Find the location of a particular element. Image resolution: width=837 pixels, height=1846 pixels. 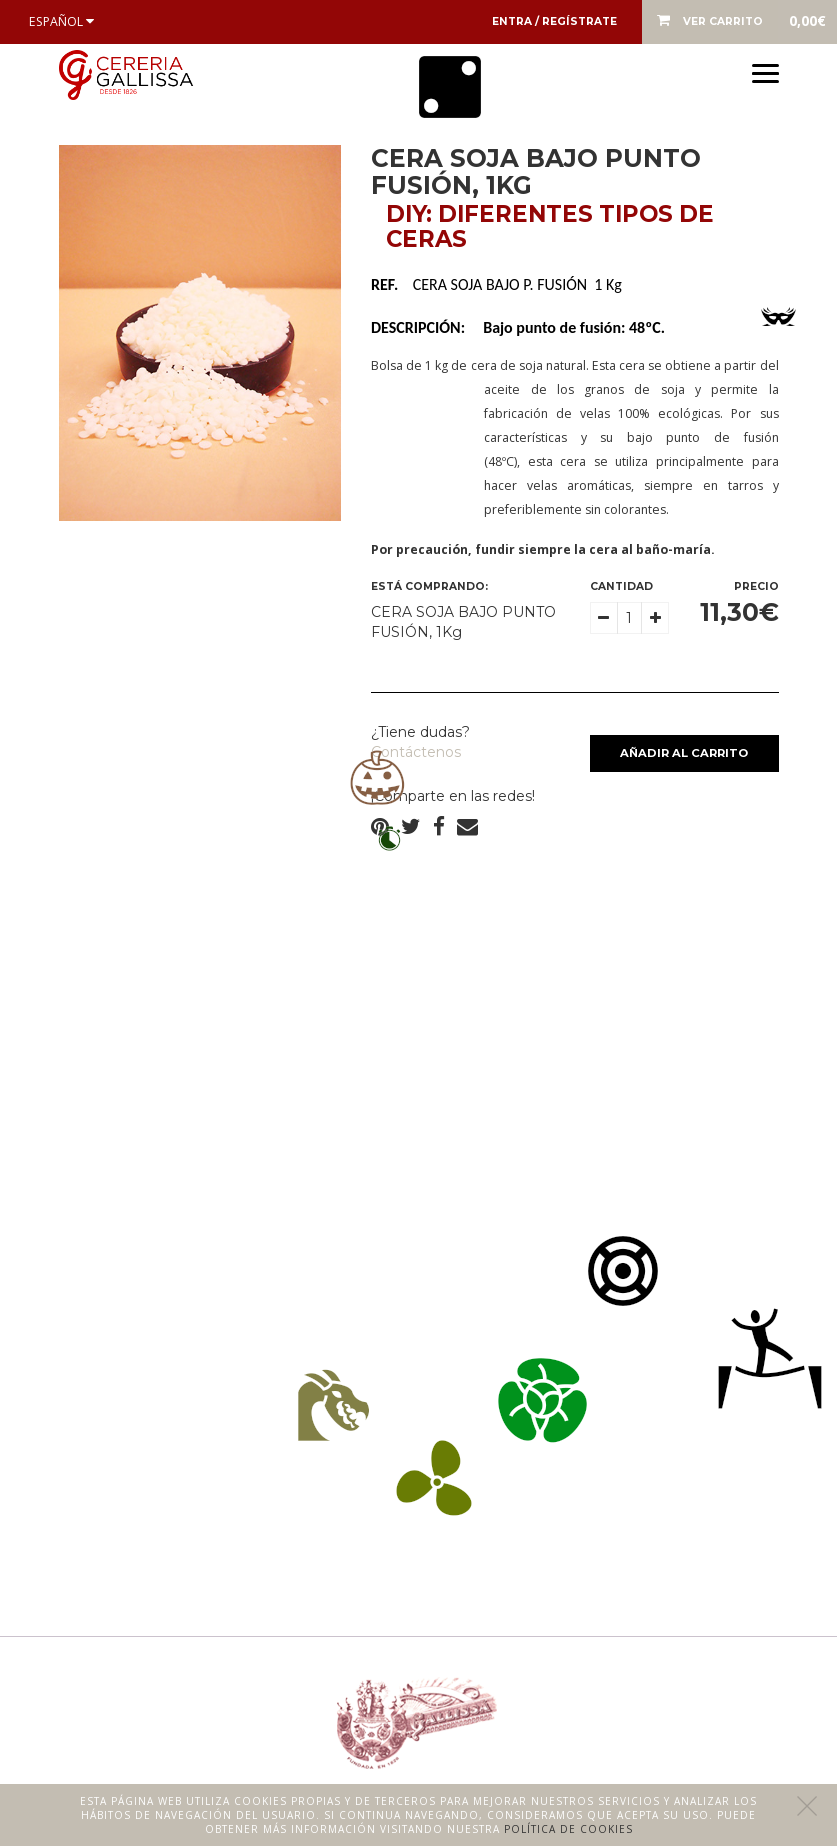

access dragon or monster-related game content is located at coordinates (333, 1405).